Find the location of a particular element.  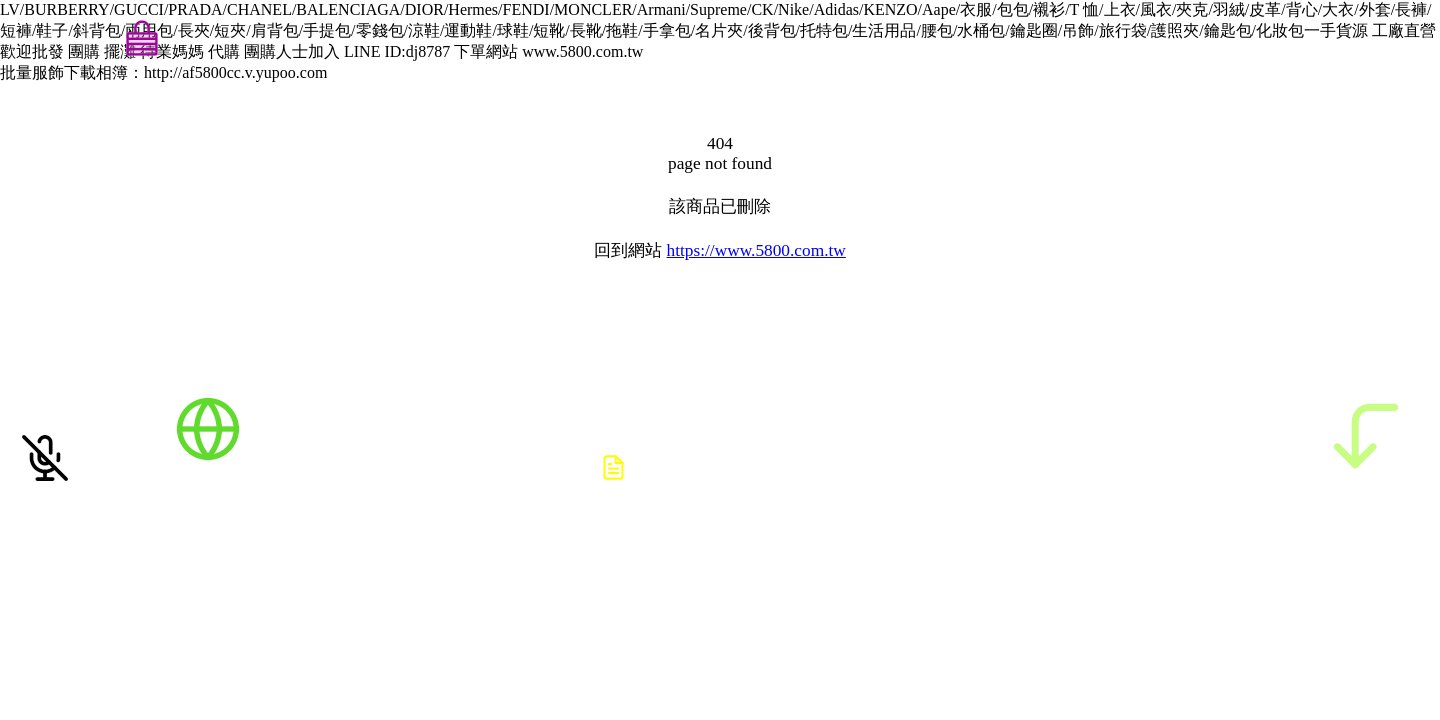

view document contents is located at coordinates (613, 467).